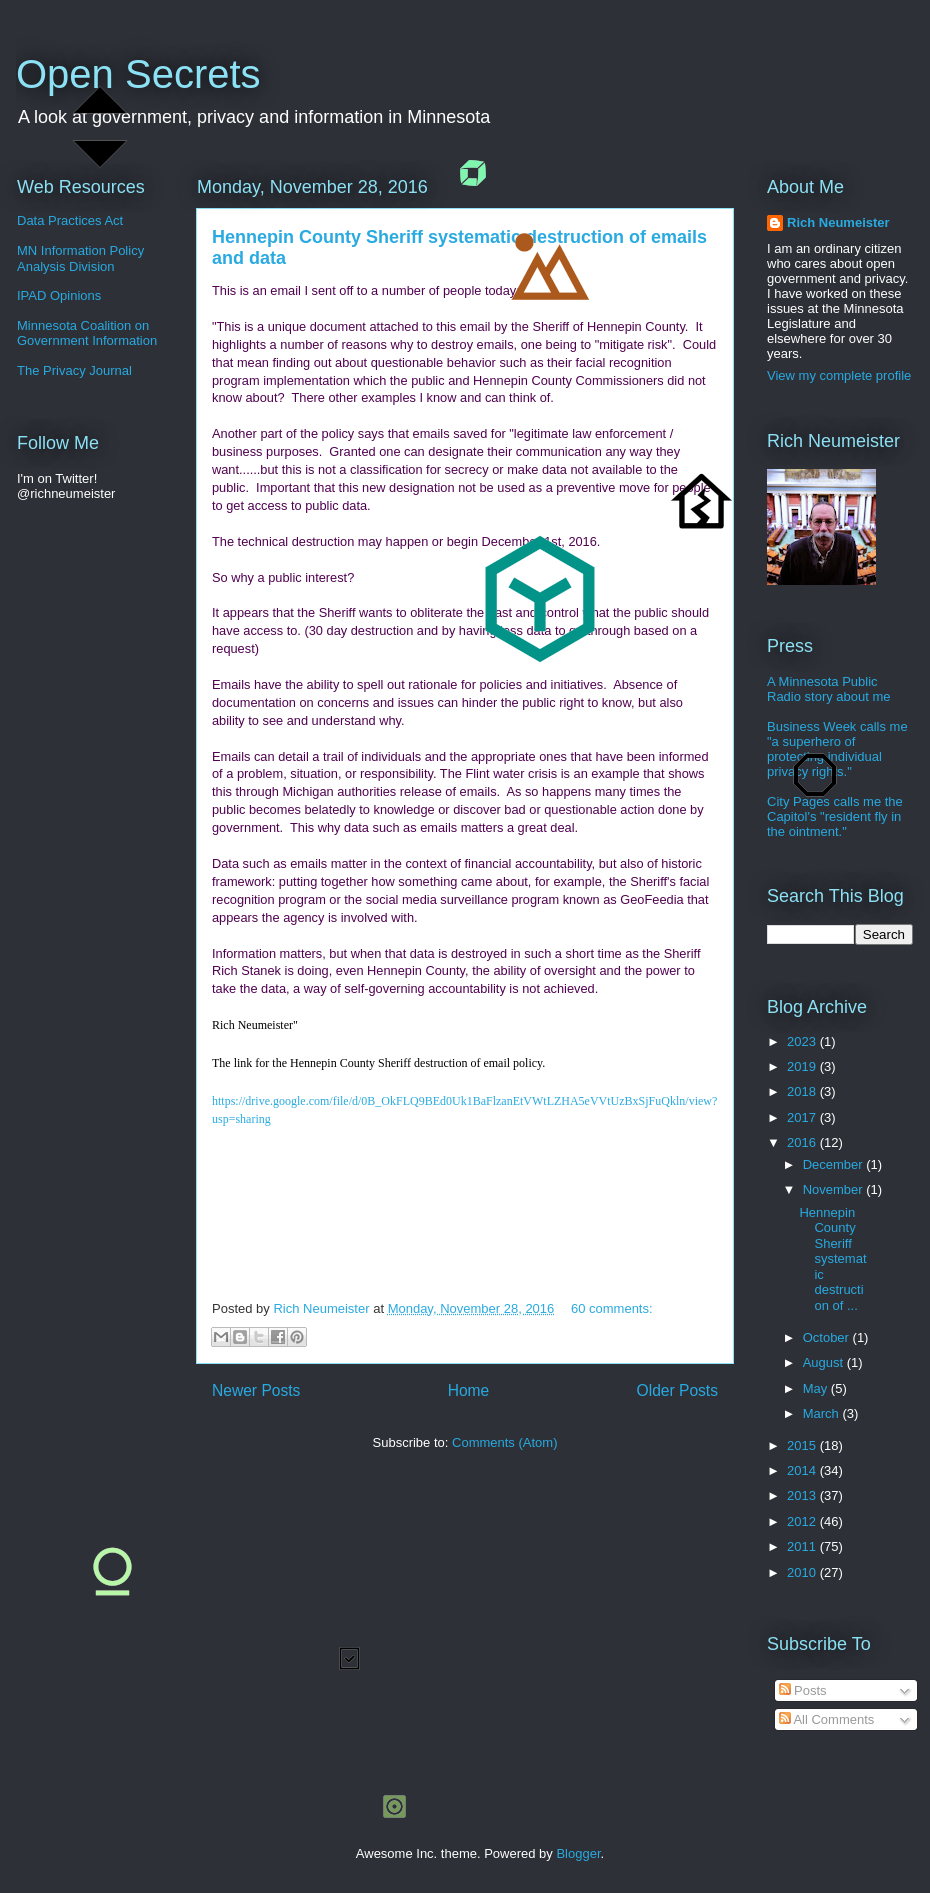  Describe the element at coordinates (112, 1571) in the screenshot. I see `view user profile` at that location.